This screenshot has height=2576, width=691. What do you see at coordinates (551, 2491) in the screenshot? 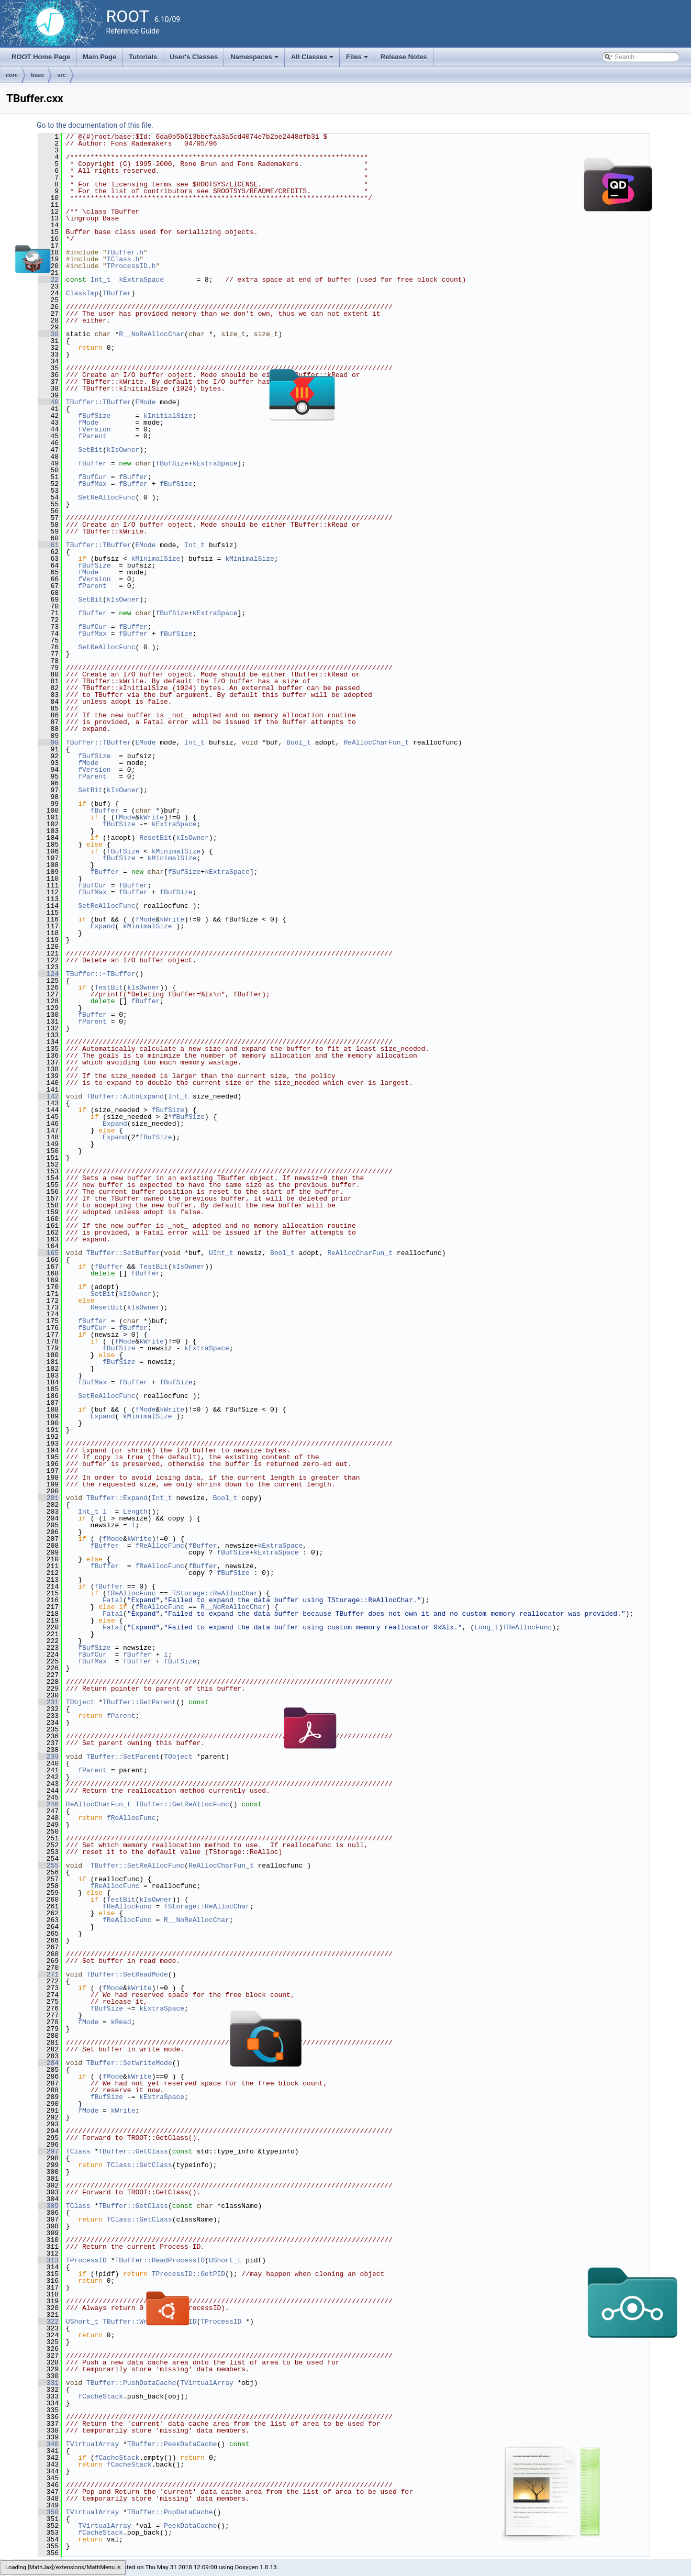
I see `document template file type` at bounding box center [551, 2491].